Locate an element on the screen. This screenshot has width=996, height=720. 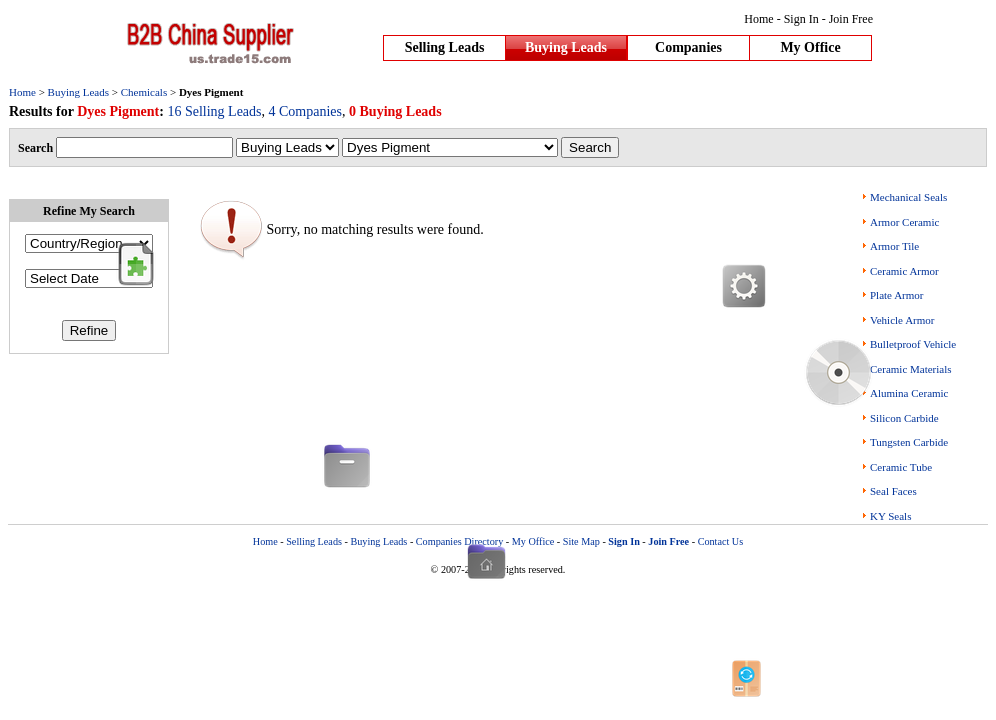
access your home folder is located at coordinates (486, 561).